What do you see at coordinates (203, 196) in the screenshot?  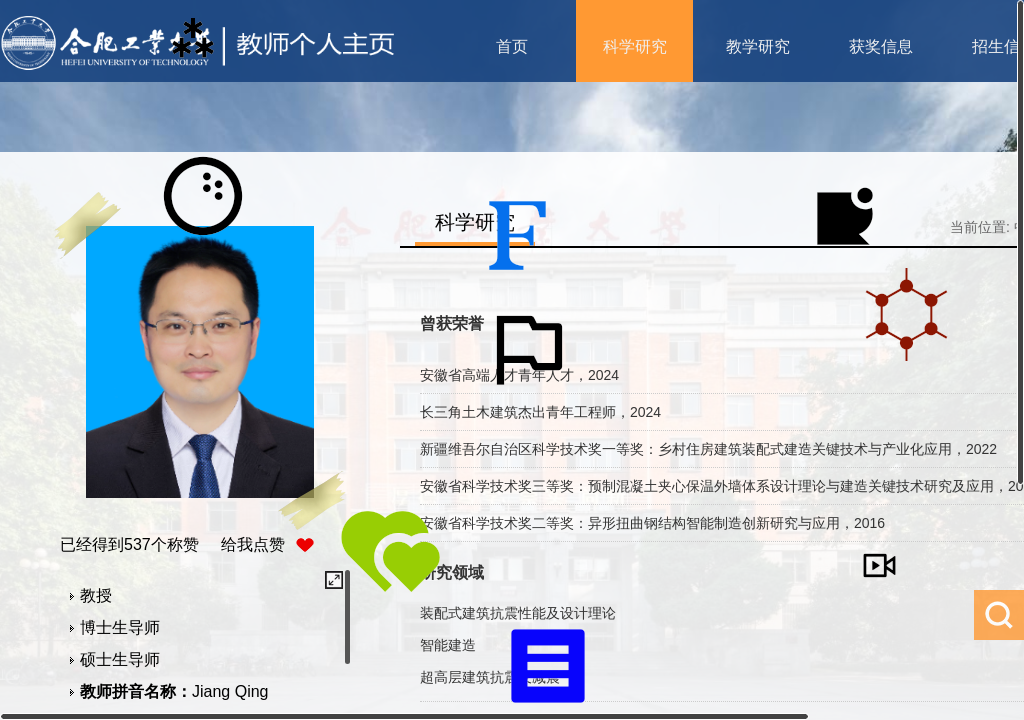 I see `access bowling game or sports app` at bounding box center [203, 196].